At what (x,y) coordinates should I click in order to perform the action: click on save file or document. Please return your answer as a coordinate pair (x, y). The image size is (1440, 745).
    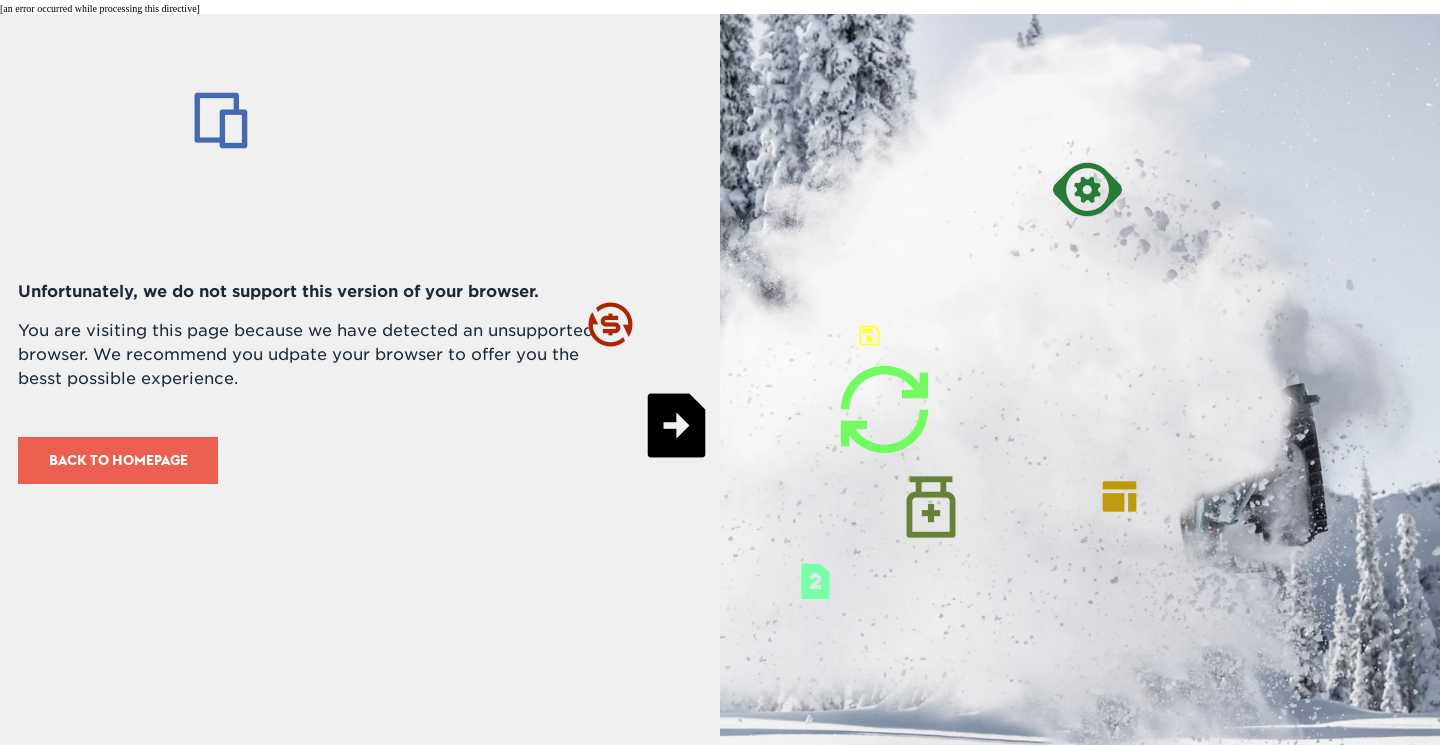
    Looking at the image, I should click on (869, 335).